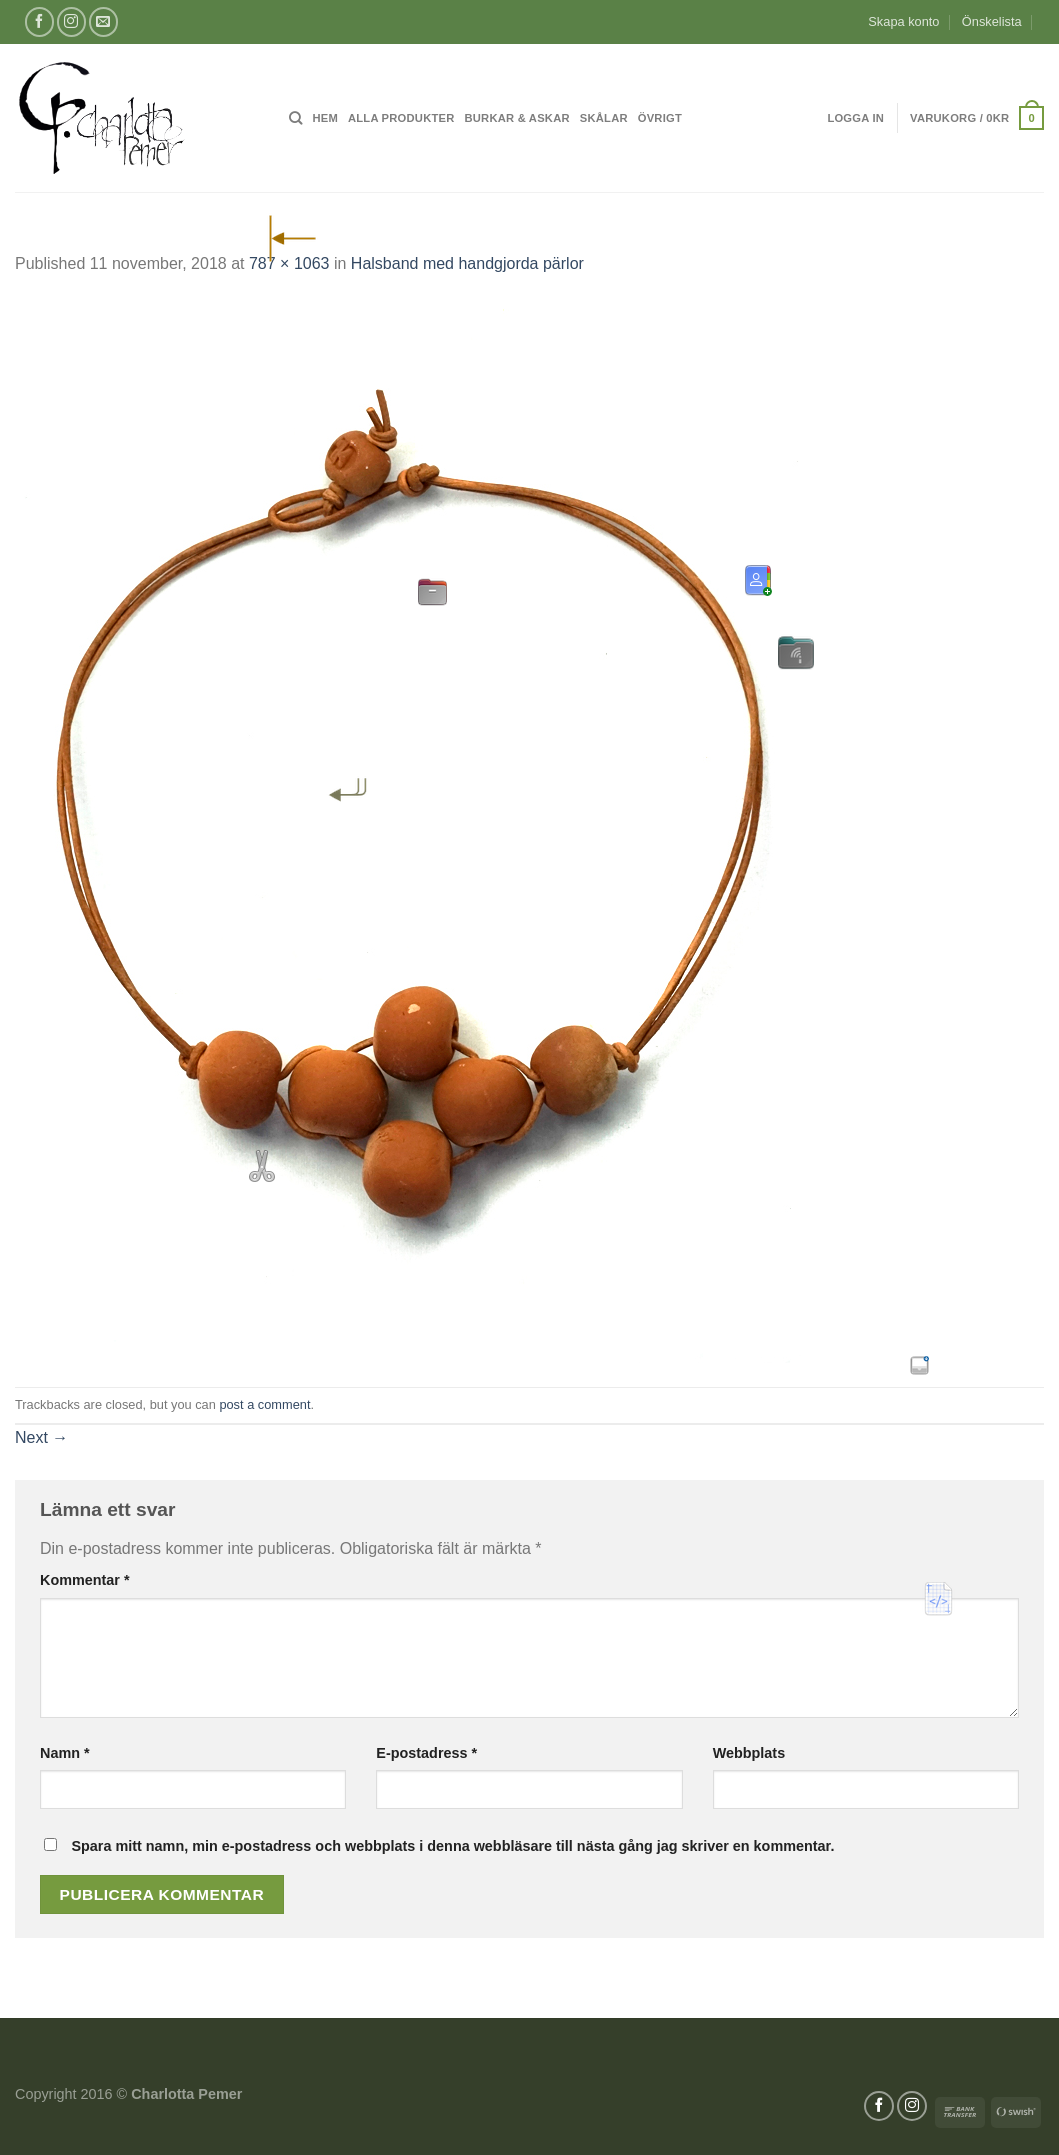  I want to click on reply to all recipients in an email thread, so click(347, 787).